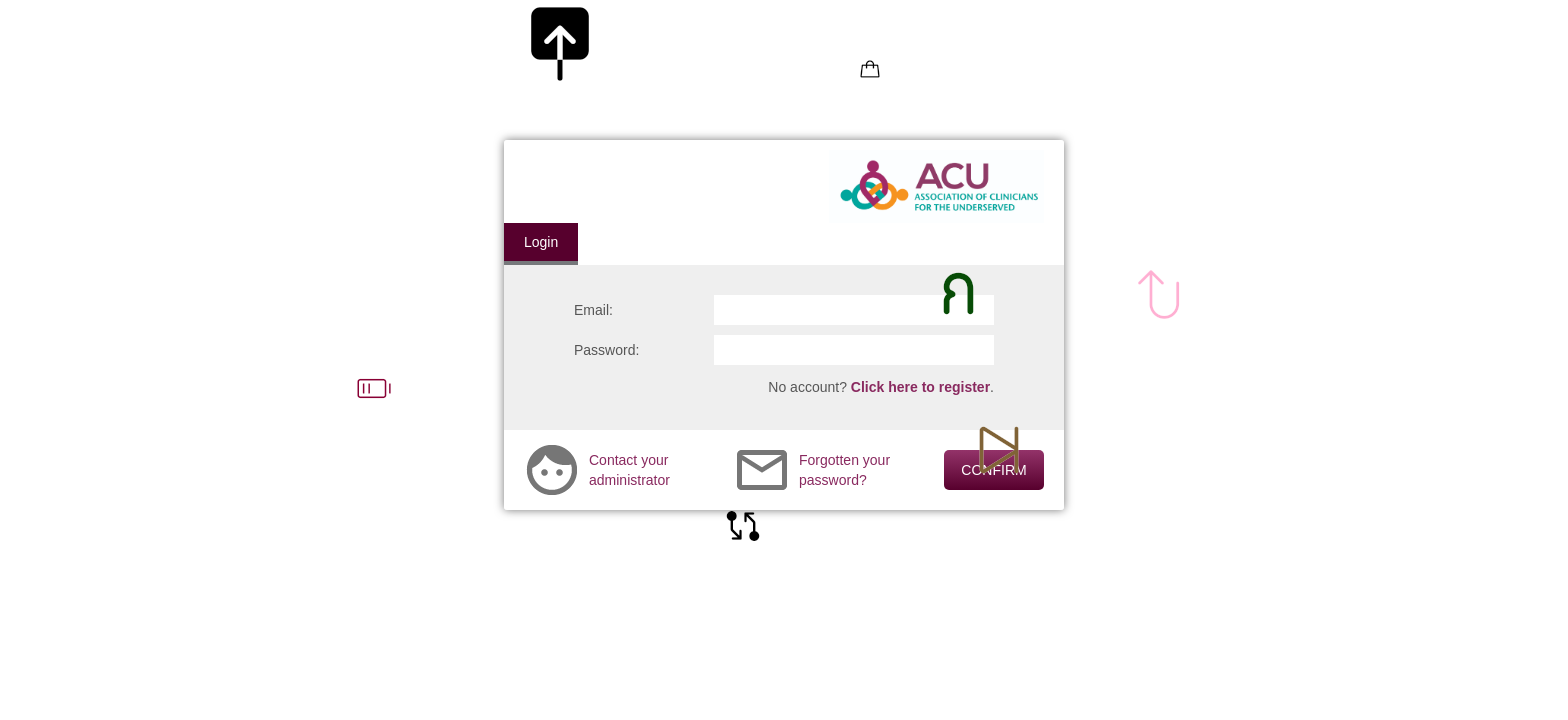 The height and width of the screenshot is (720, 1568). I want to click on skip to the next track or media item, so click(999, 450).